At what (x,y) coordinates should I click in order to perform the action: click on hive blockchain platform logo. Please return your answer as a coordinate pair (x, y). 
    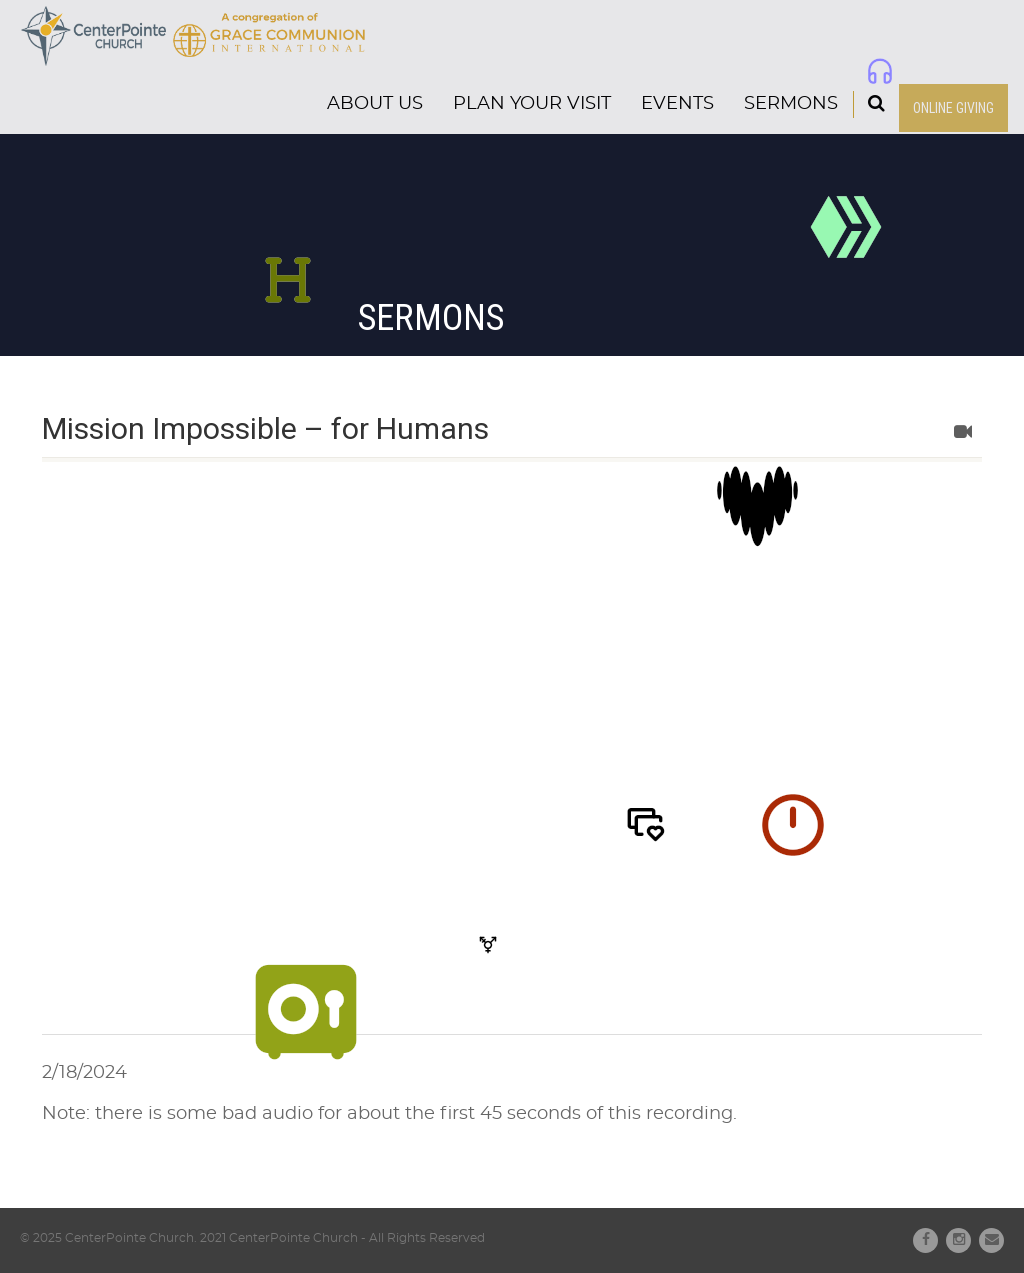
    Looking at the image, I should click on (846, 227).